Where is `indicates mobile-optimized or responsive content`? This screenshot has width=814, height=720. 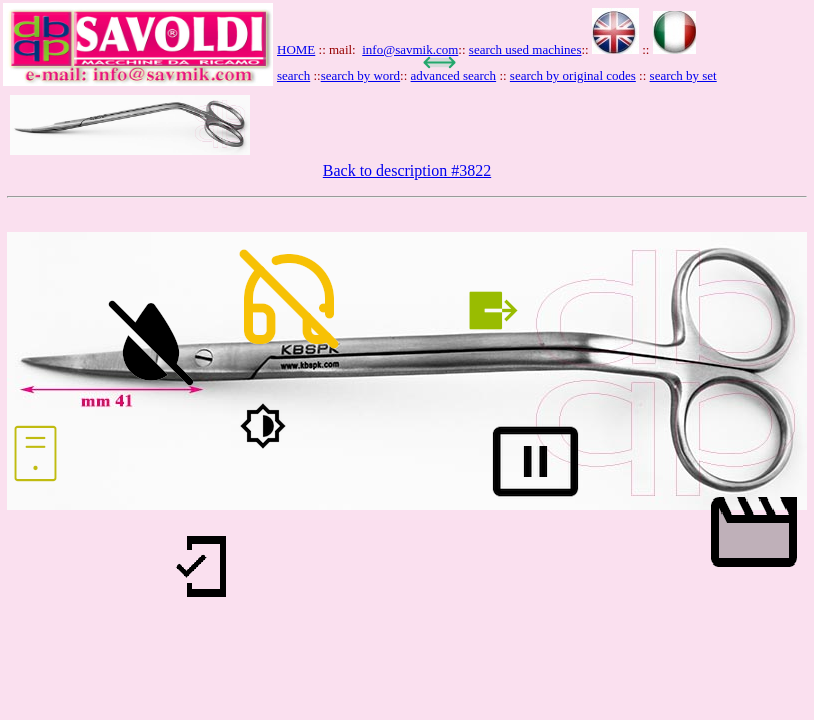 indicates mobile-optimized or responsive content is located at coordinates (200, 566).